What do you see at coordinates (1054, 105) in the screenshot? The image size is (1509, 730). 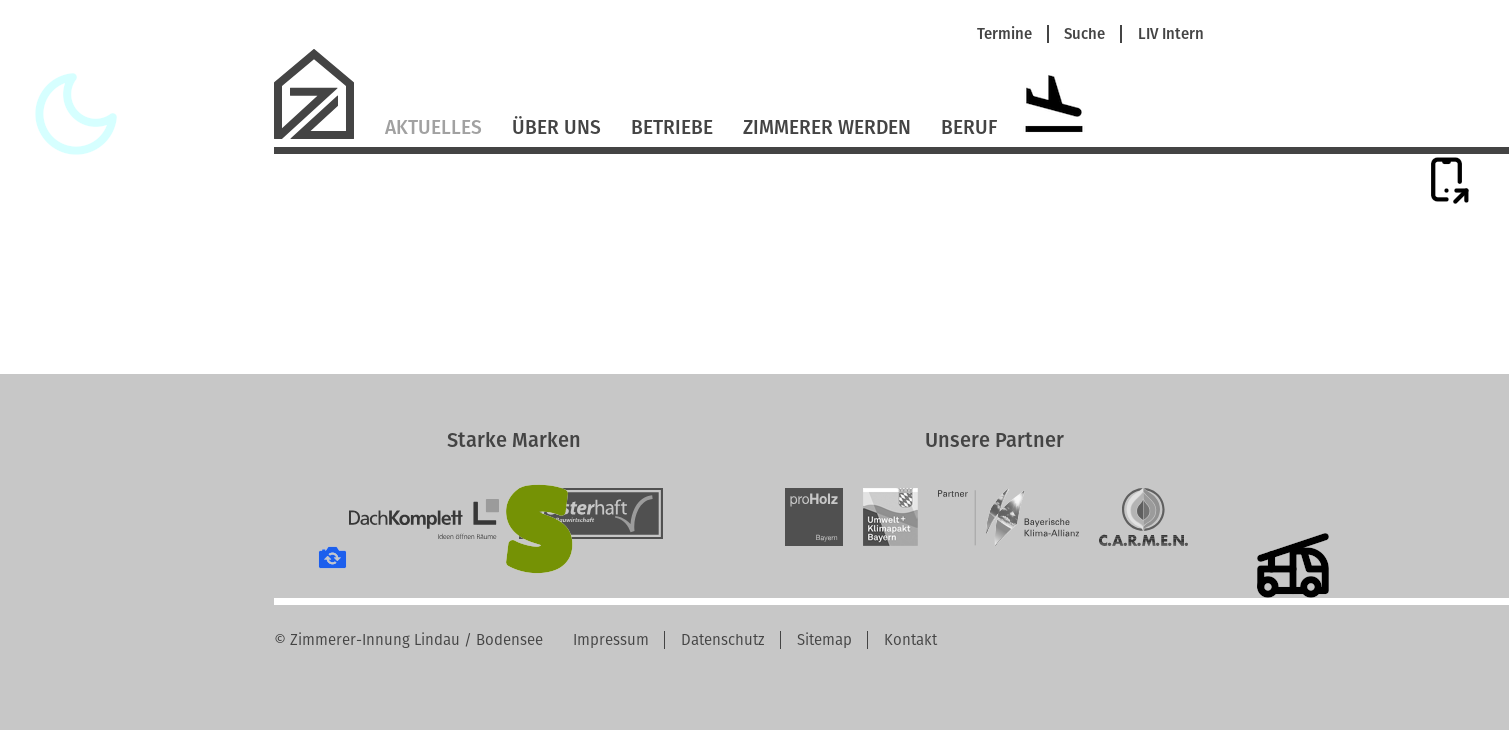 I see `indicates an arriving flight` at bounding box center [1054, 105].